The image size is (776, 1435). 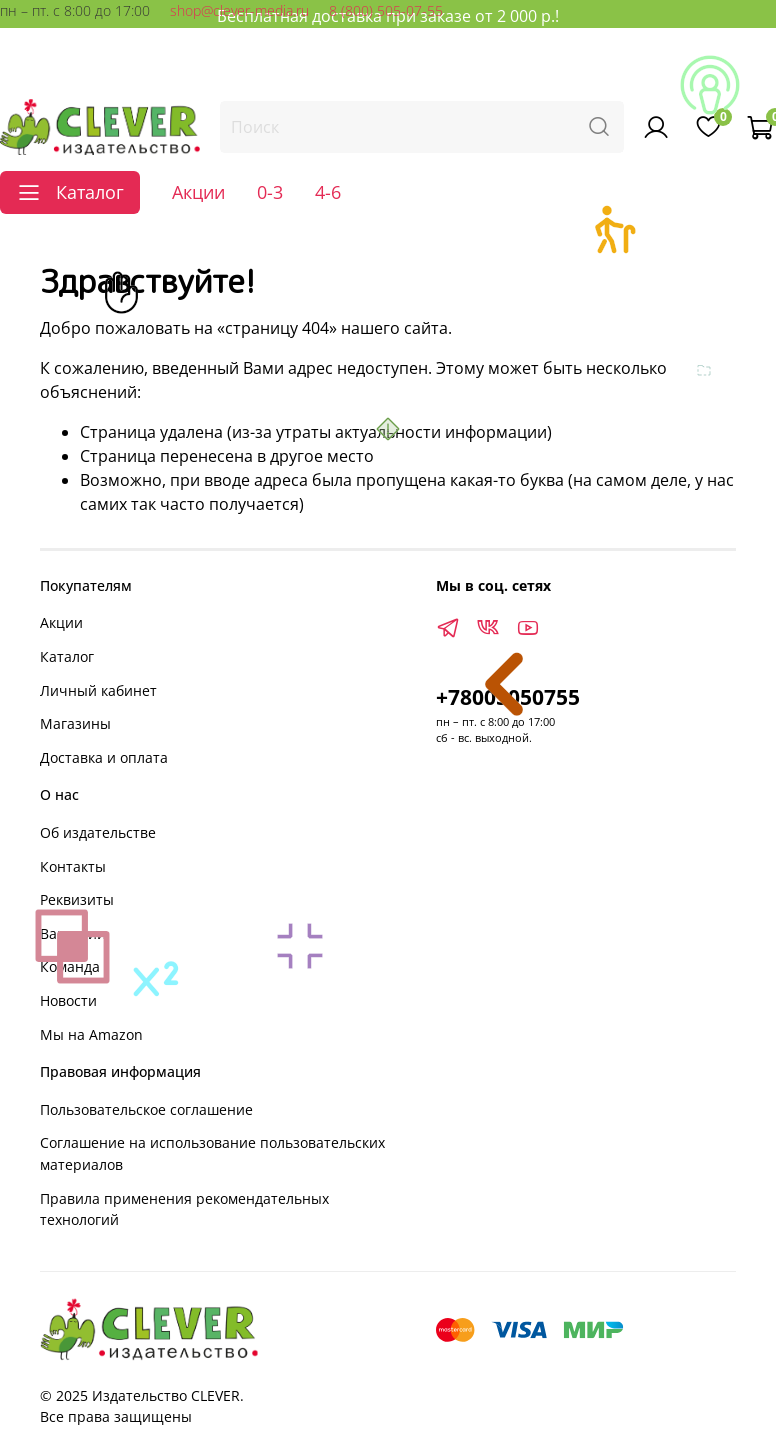 I want to click on format text as superscript, so click(x=153, y=979).